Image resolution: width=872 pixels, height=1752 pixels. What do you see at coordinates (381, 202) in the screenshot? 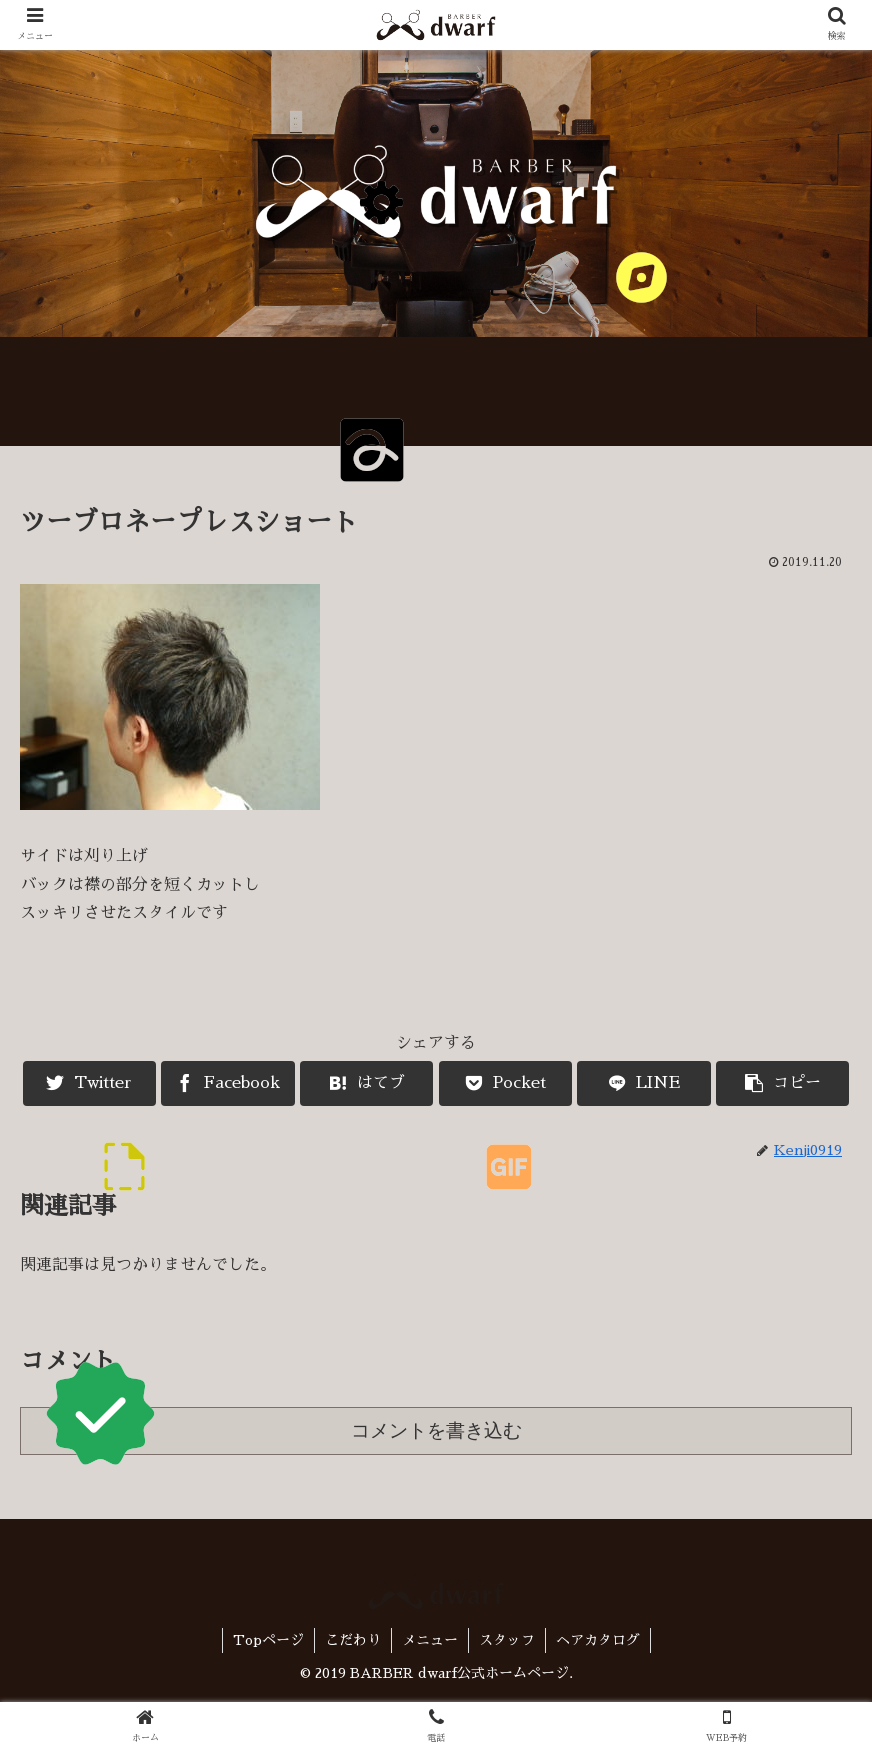
I see `open settings menu` at bounding box center [381, 202].